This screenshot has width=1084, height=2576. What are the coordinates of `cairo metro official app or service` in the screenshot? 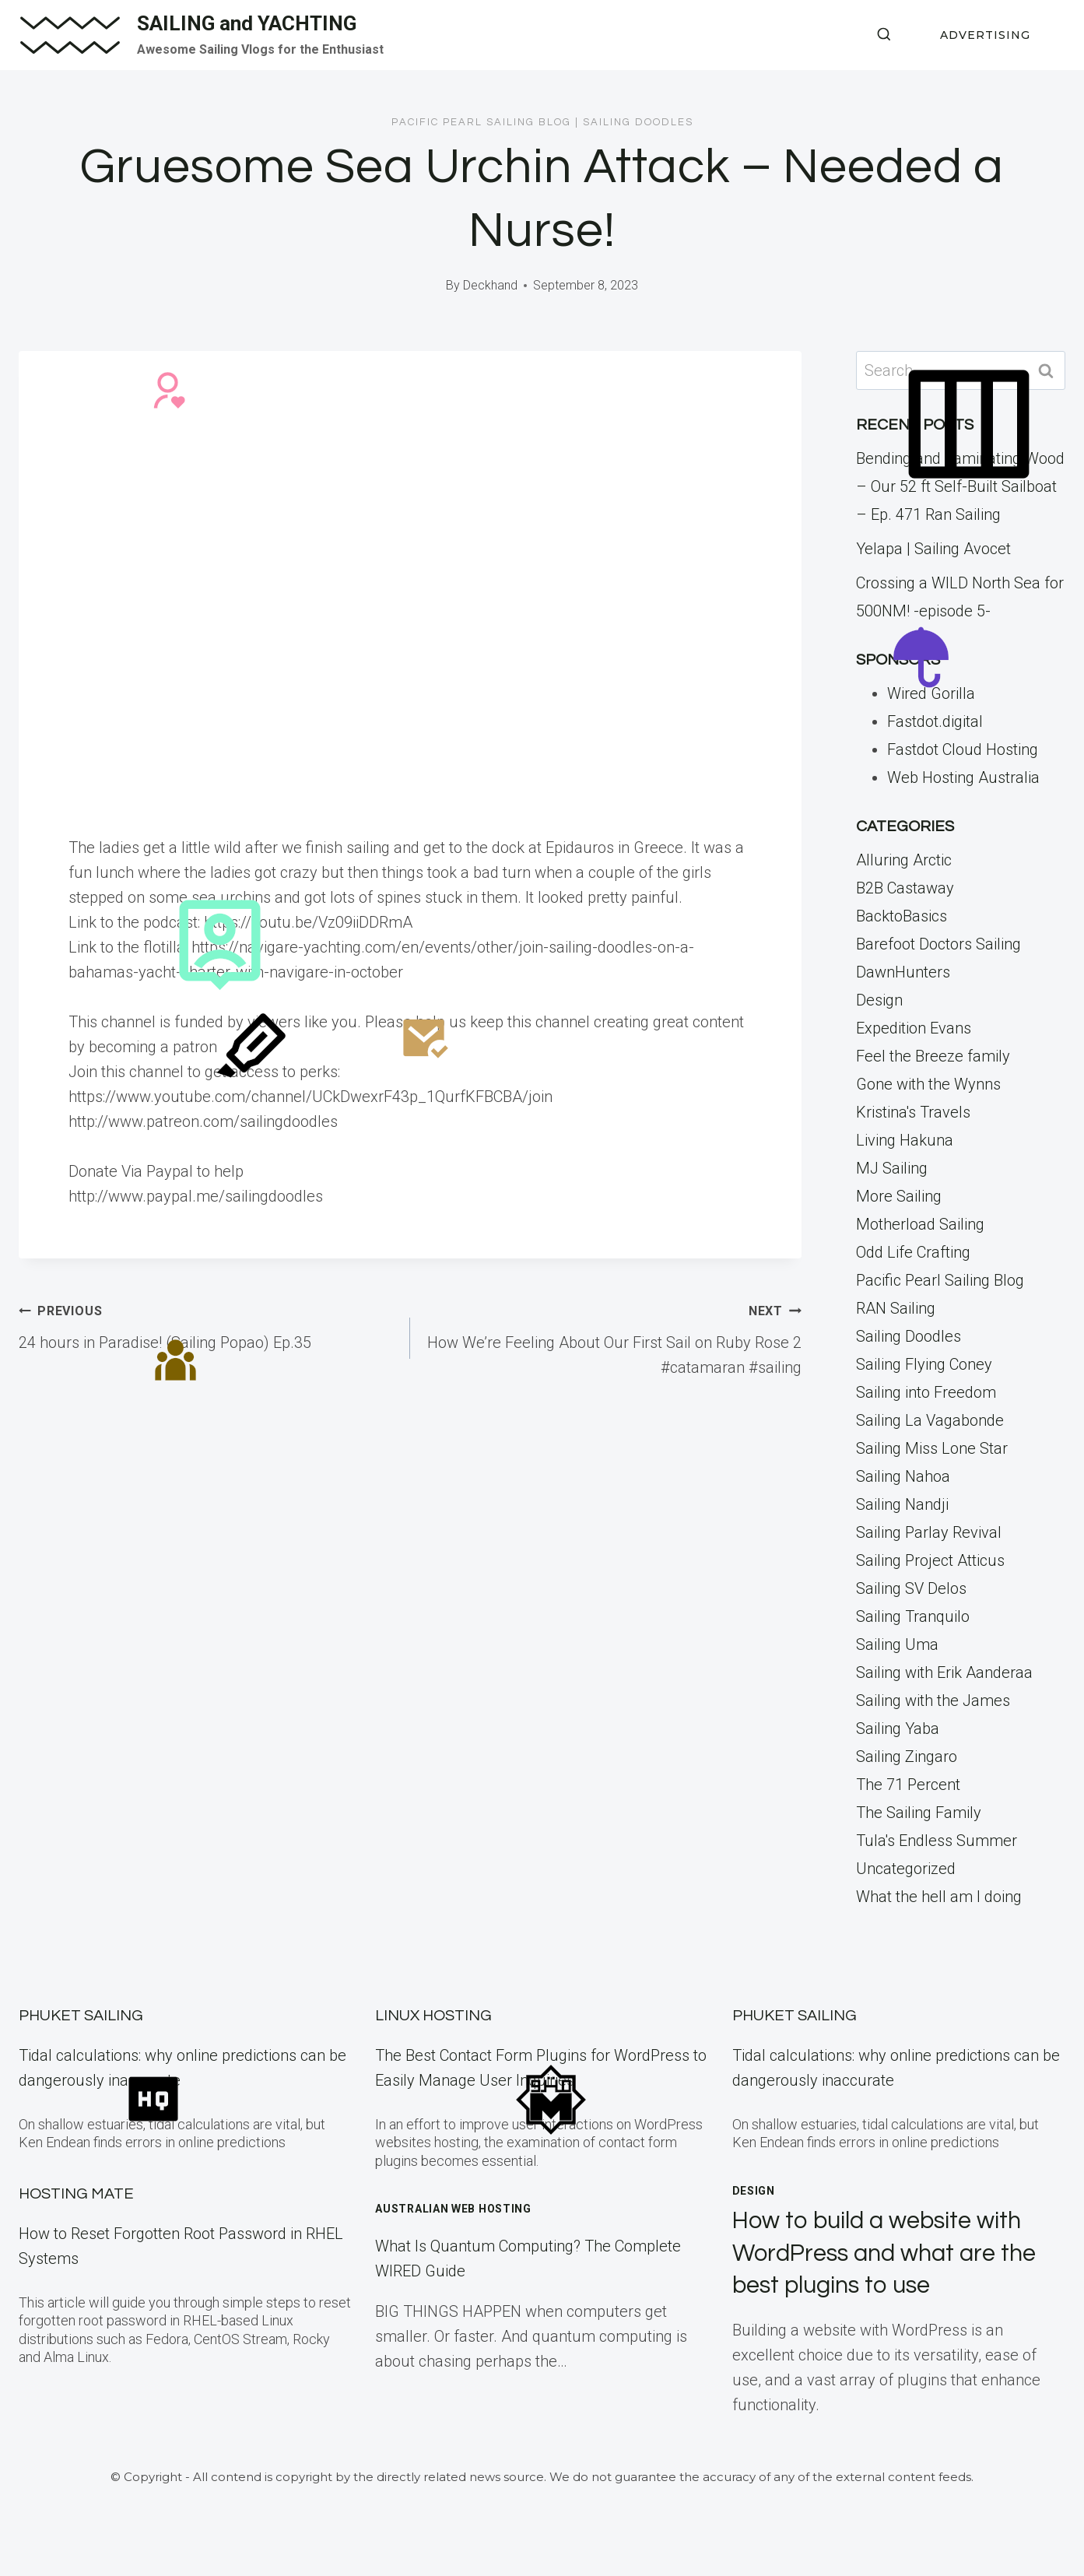 It's located at (551, 2100).